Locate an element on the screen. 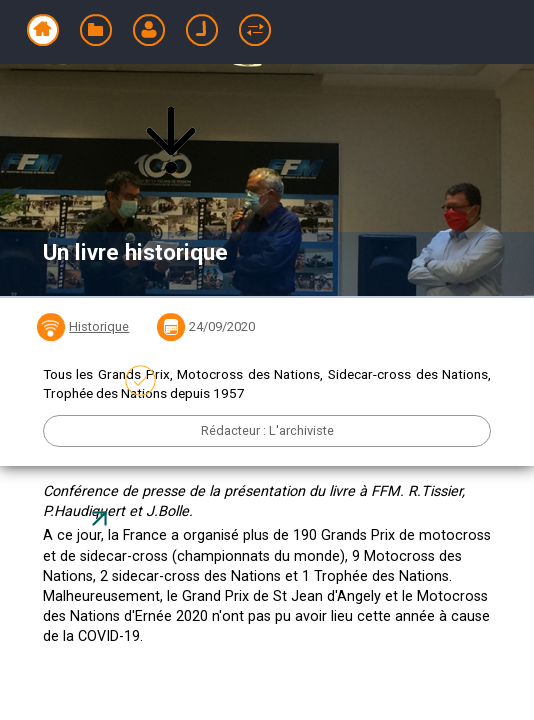  download to a specific location is located at coordinates (171, 140).